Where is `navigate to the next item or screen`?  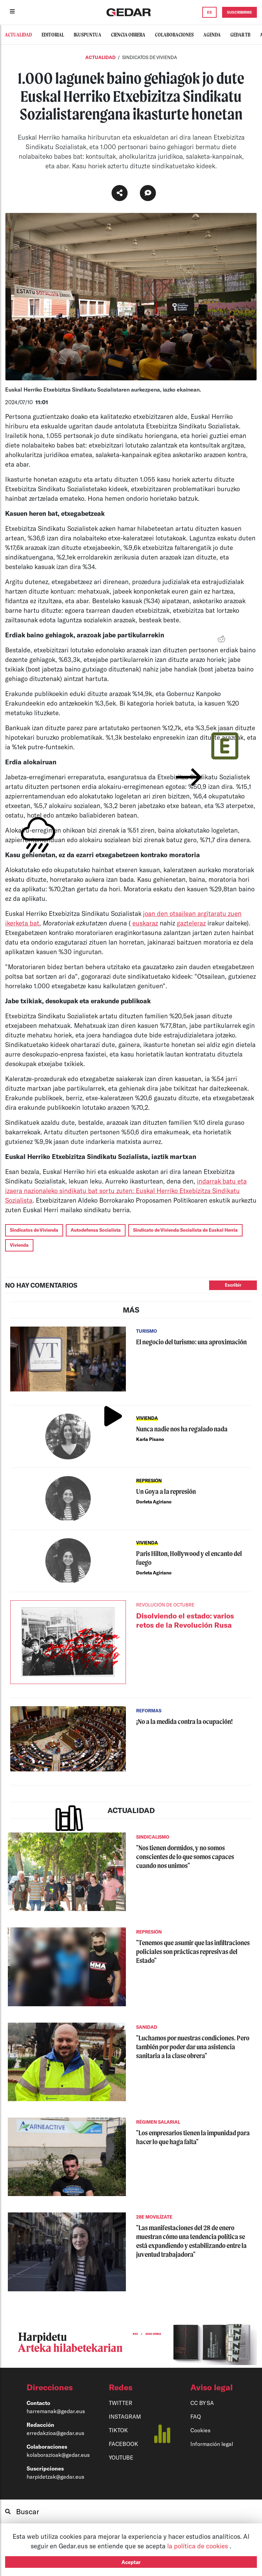 navigate to the next item or screen is located at coordinates (189, 777).